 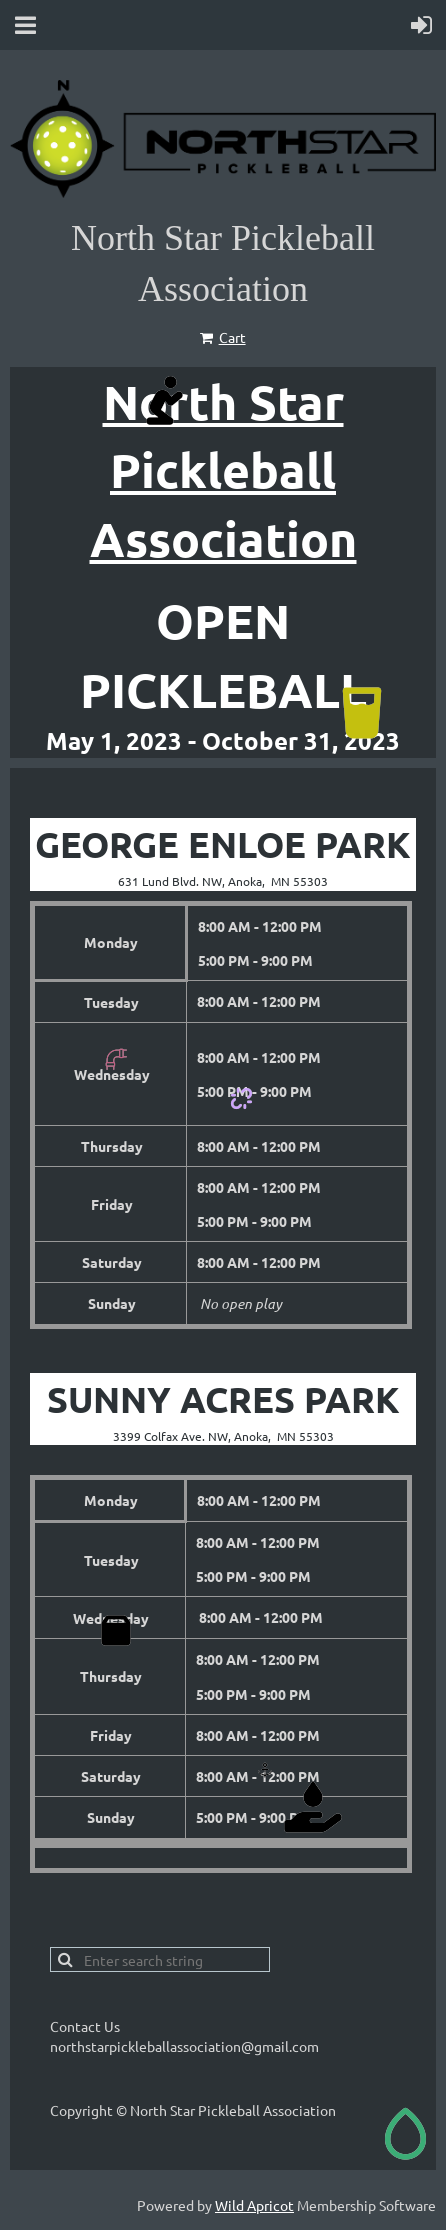 What do you see at coordinates (116, 1631) in the screenshot?
I see `view package or shipment details` at bounding box center [116, 1631].